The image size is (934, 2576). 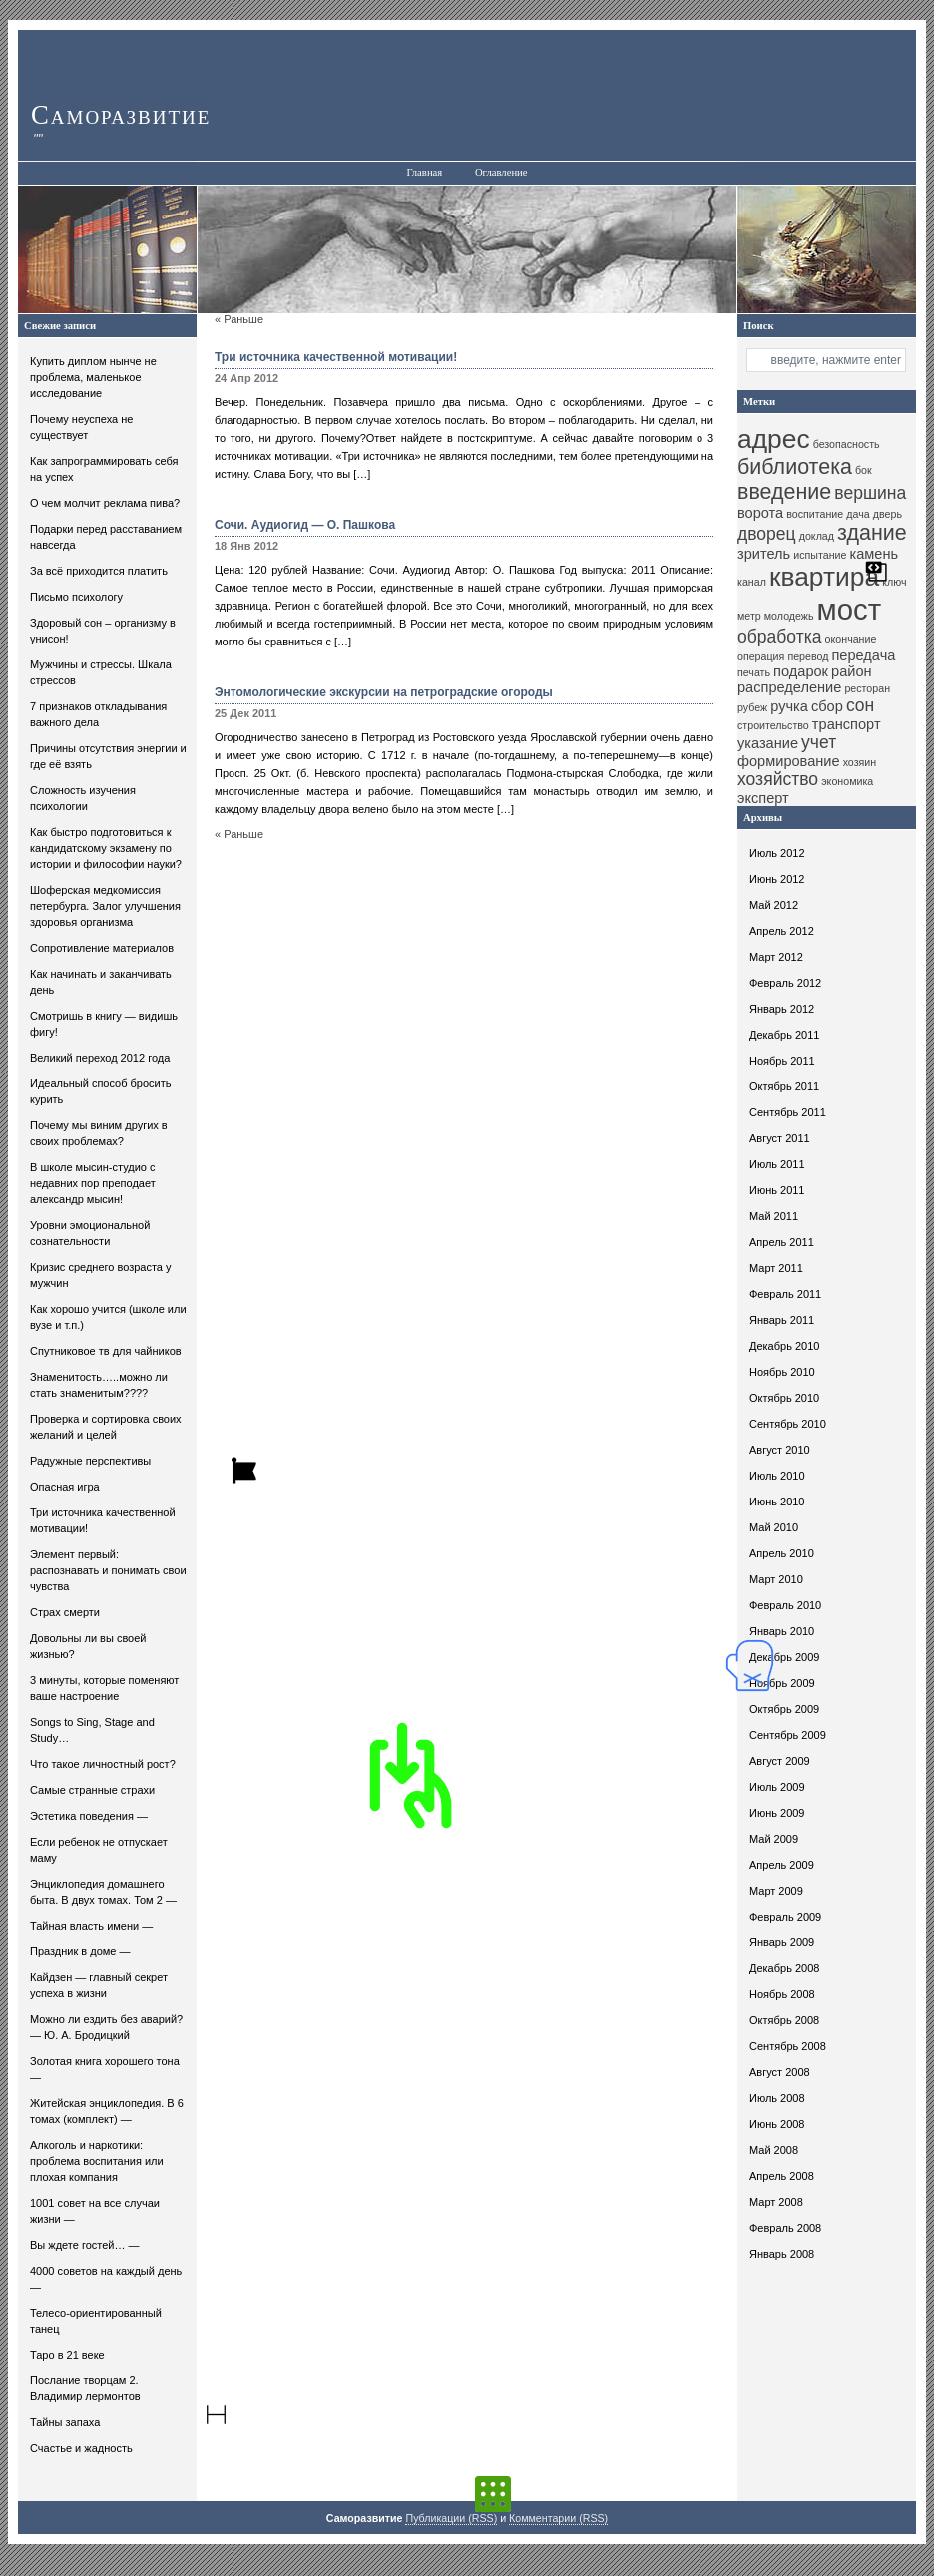 What do you see at coordinates (243, 1470) in the screenshot?
I see `font awesome brand logo` at bounding box center [243, 1470].